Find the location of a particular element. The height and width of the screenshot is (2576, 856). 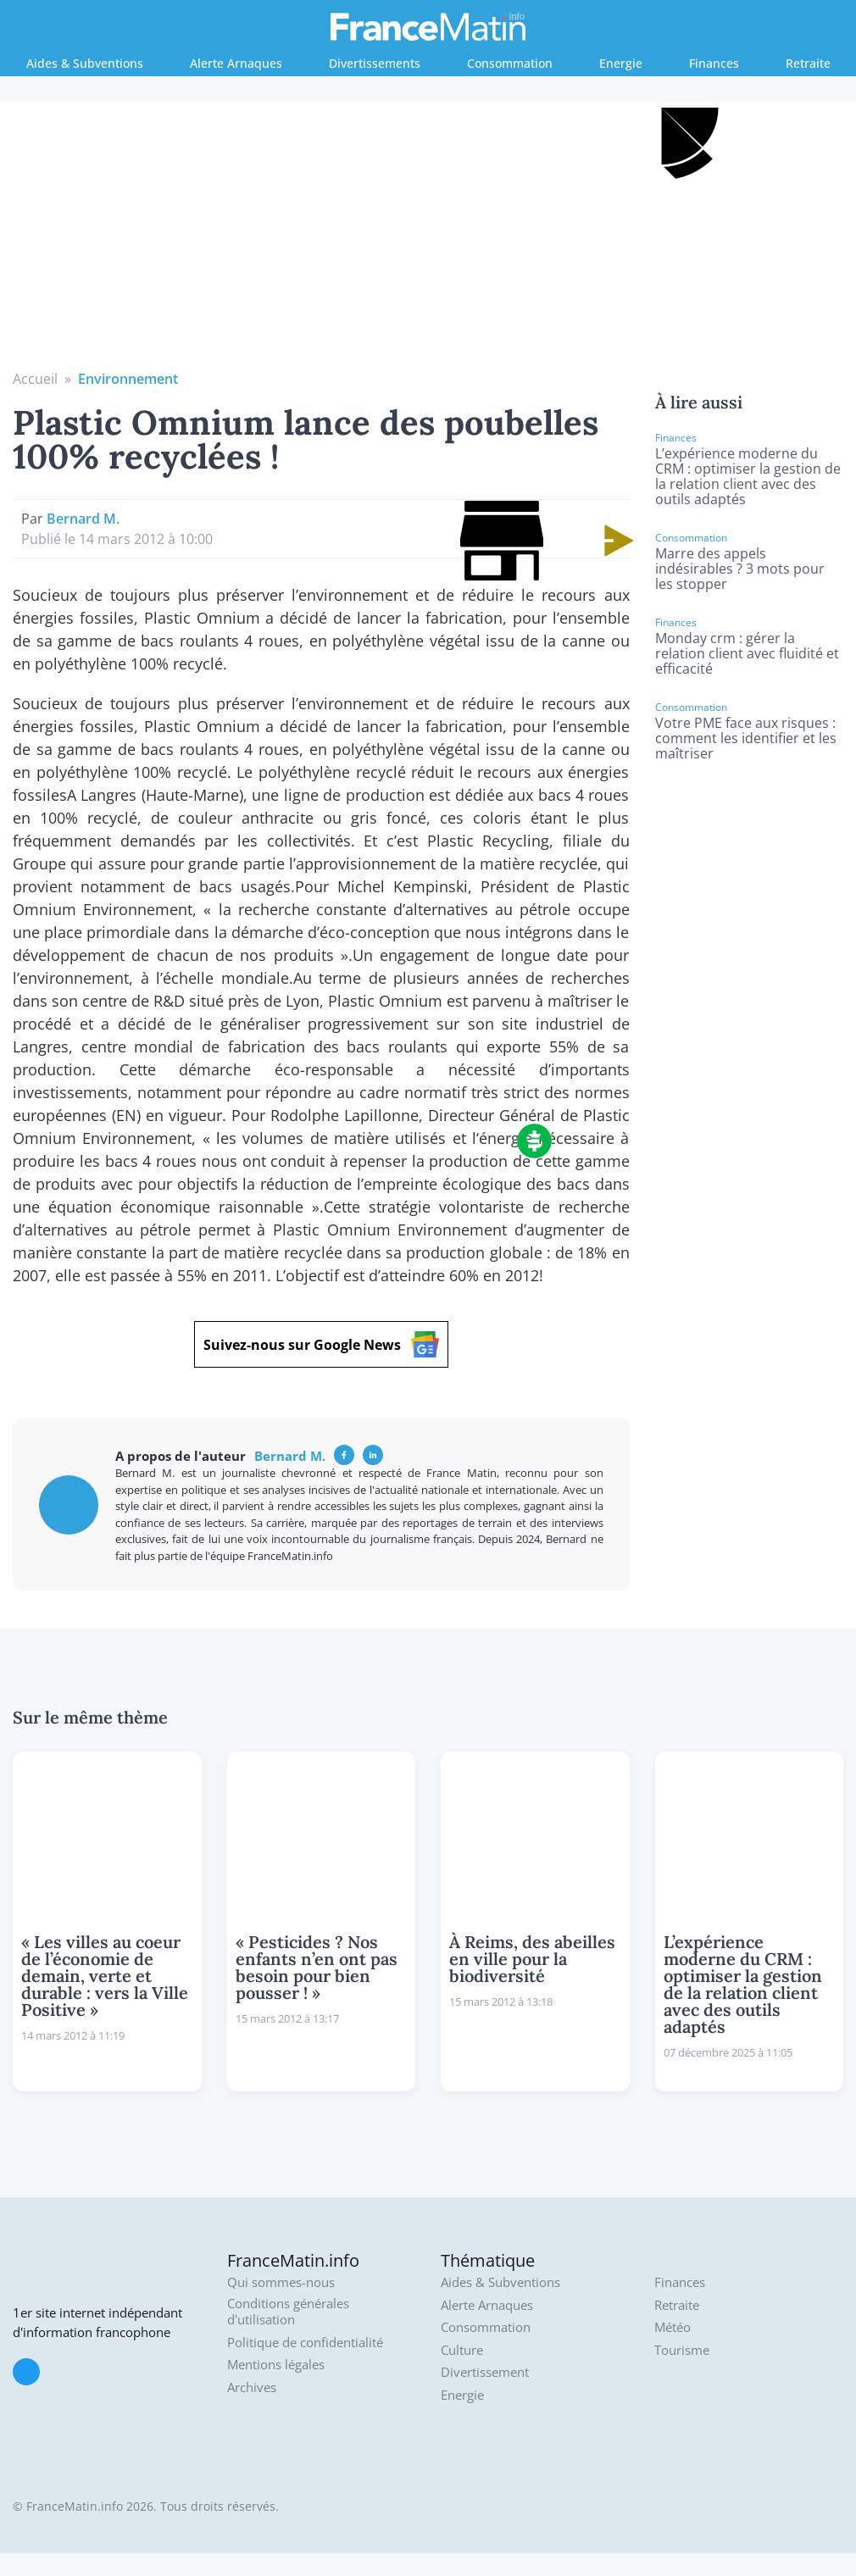

view account balance or financial summary is located at coordinates (534, 1141).